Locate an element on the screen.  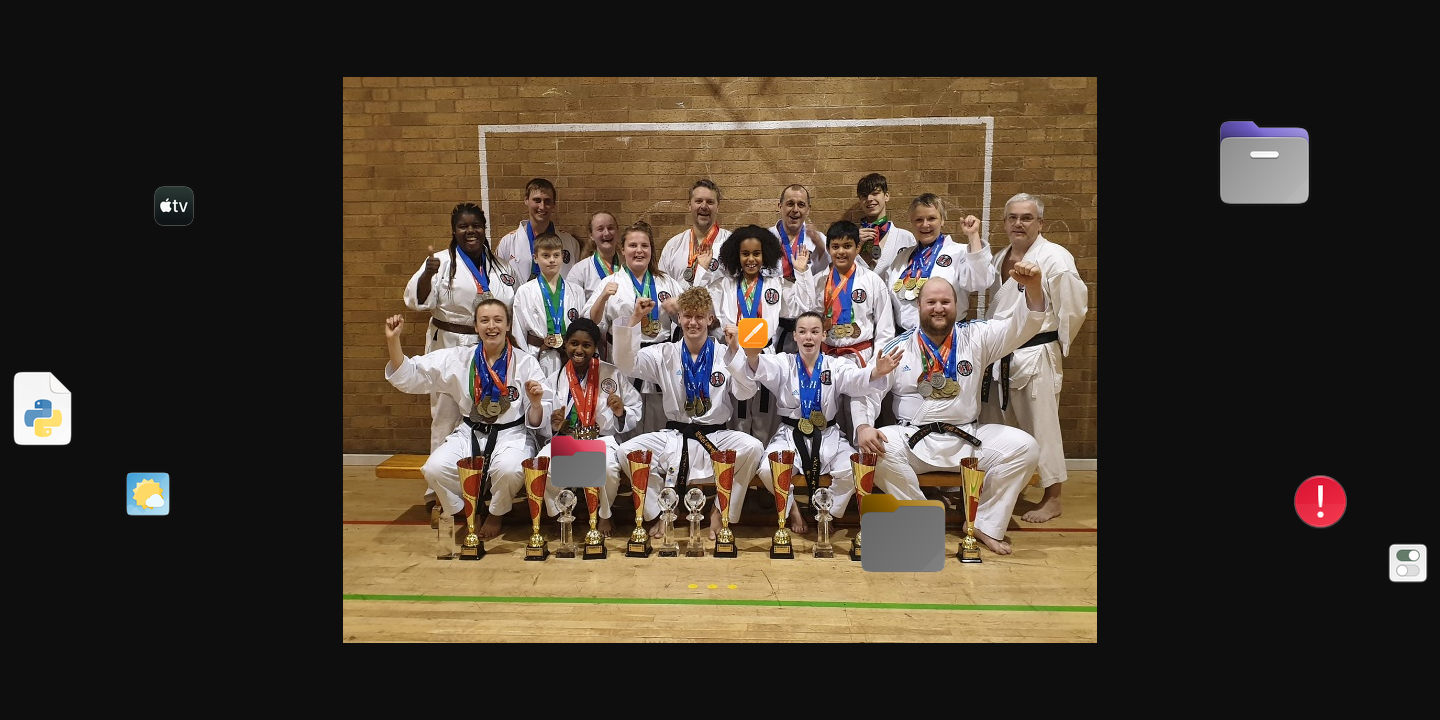
open the file manager application is located at coordinates (1264, 162).